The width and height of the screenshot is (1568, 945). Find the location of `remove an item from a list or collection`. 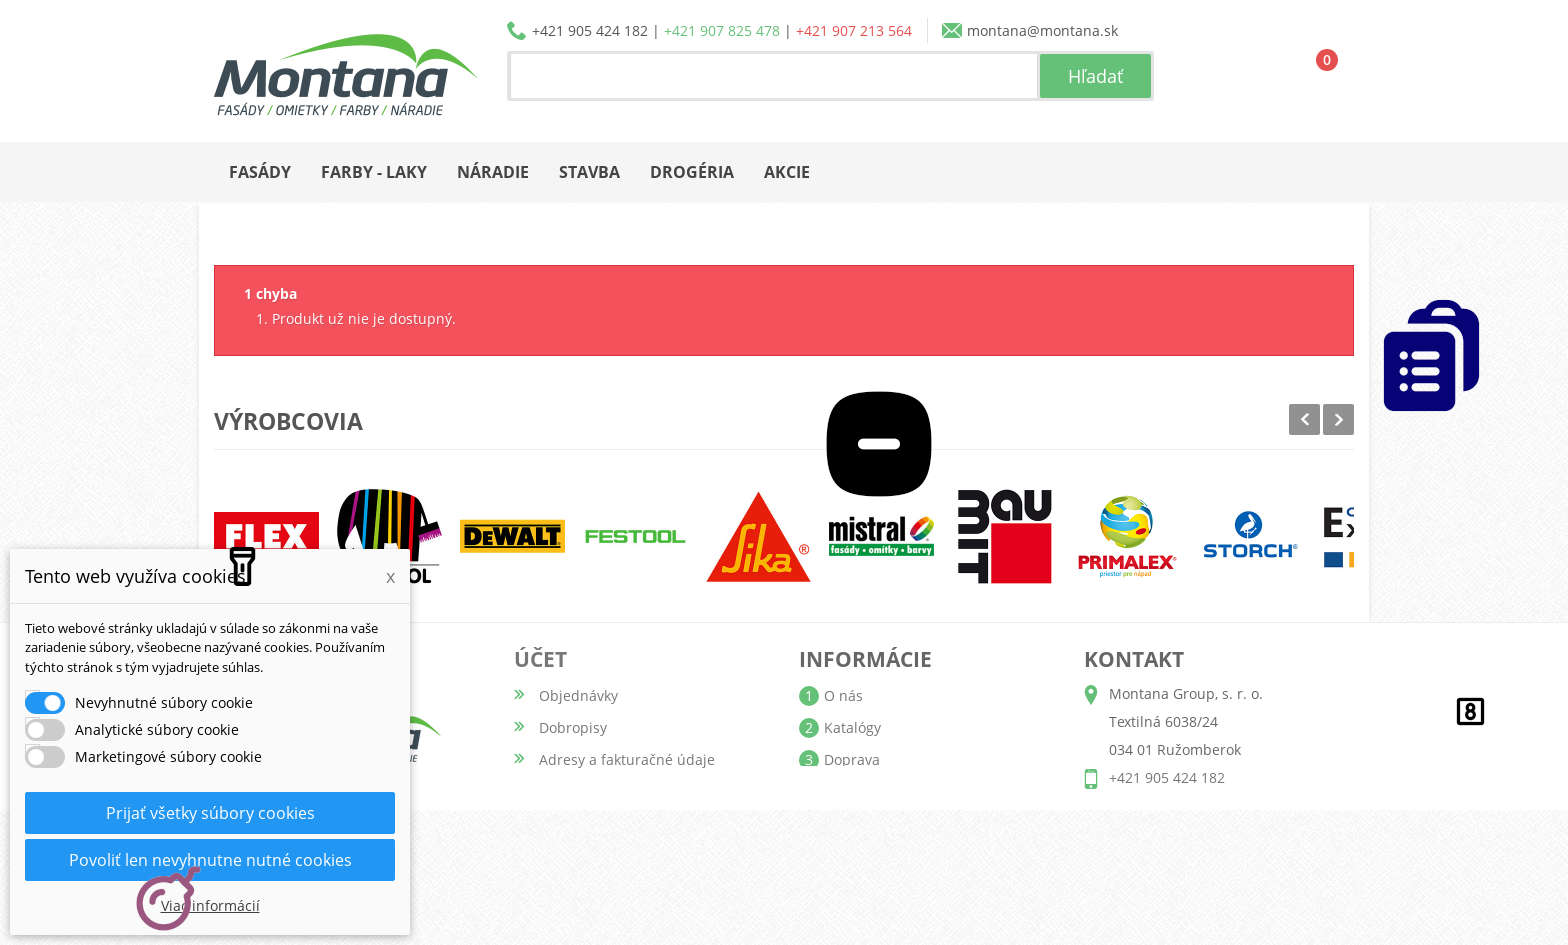

remove an item from a list or collection is located at coordinates (879, 444).